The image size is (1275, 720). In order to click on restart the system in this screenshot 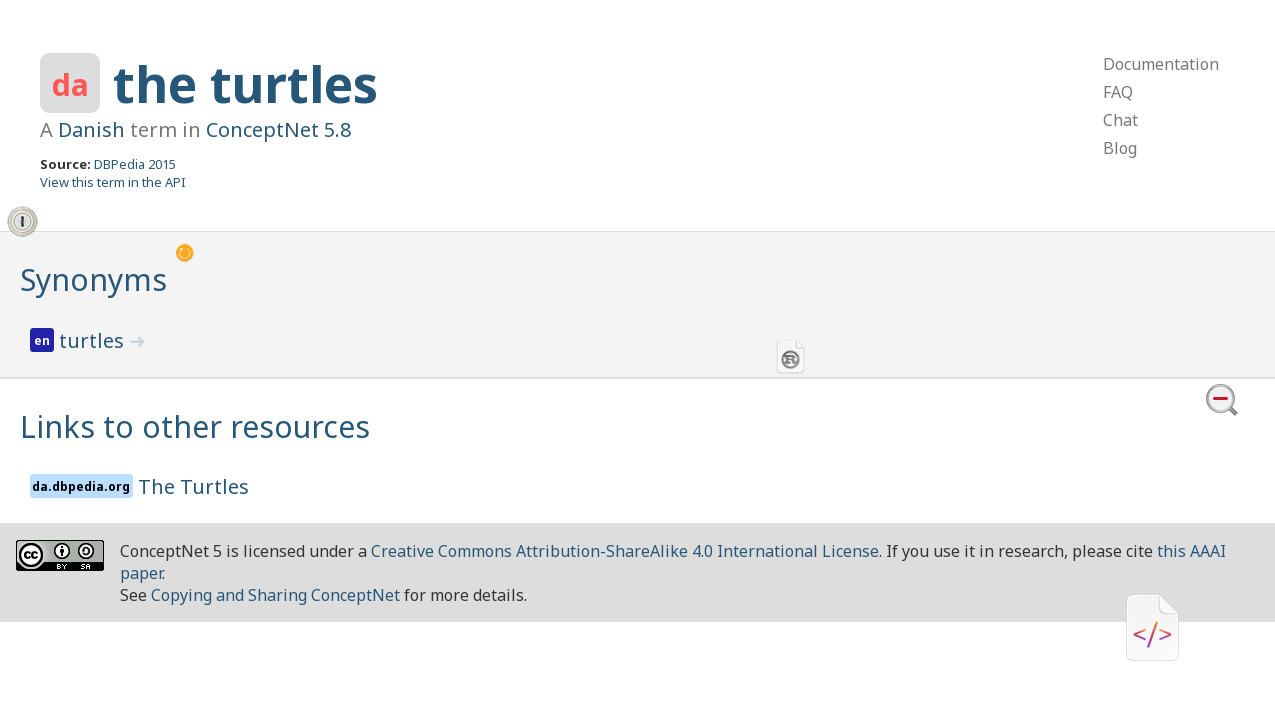, I will do `click(185, 253)`.